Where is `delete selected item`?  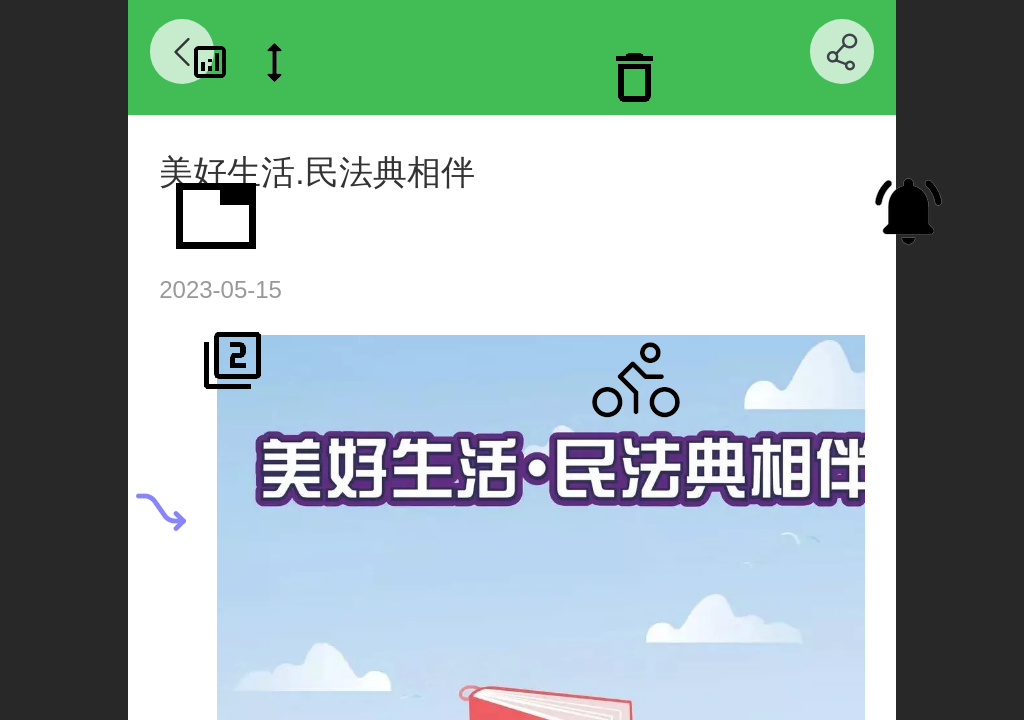
delete selected item is located at coordinates (634, 77).